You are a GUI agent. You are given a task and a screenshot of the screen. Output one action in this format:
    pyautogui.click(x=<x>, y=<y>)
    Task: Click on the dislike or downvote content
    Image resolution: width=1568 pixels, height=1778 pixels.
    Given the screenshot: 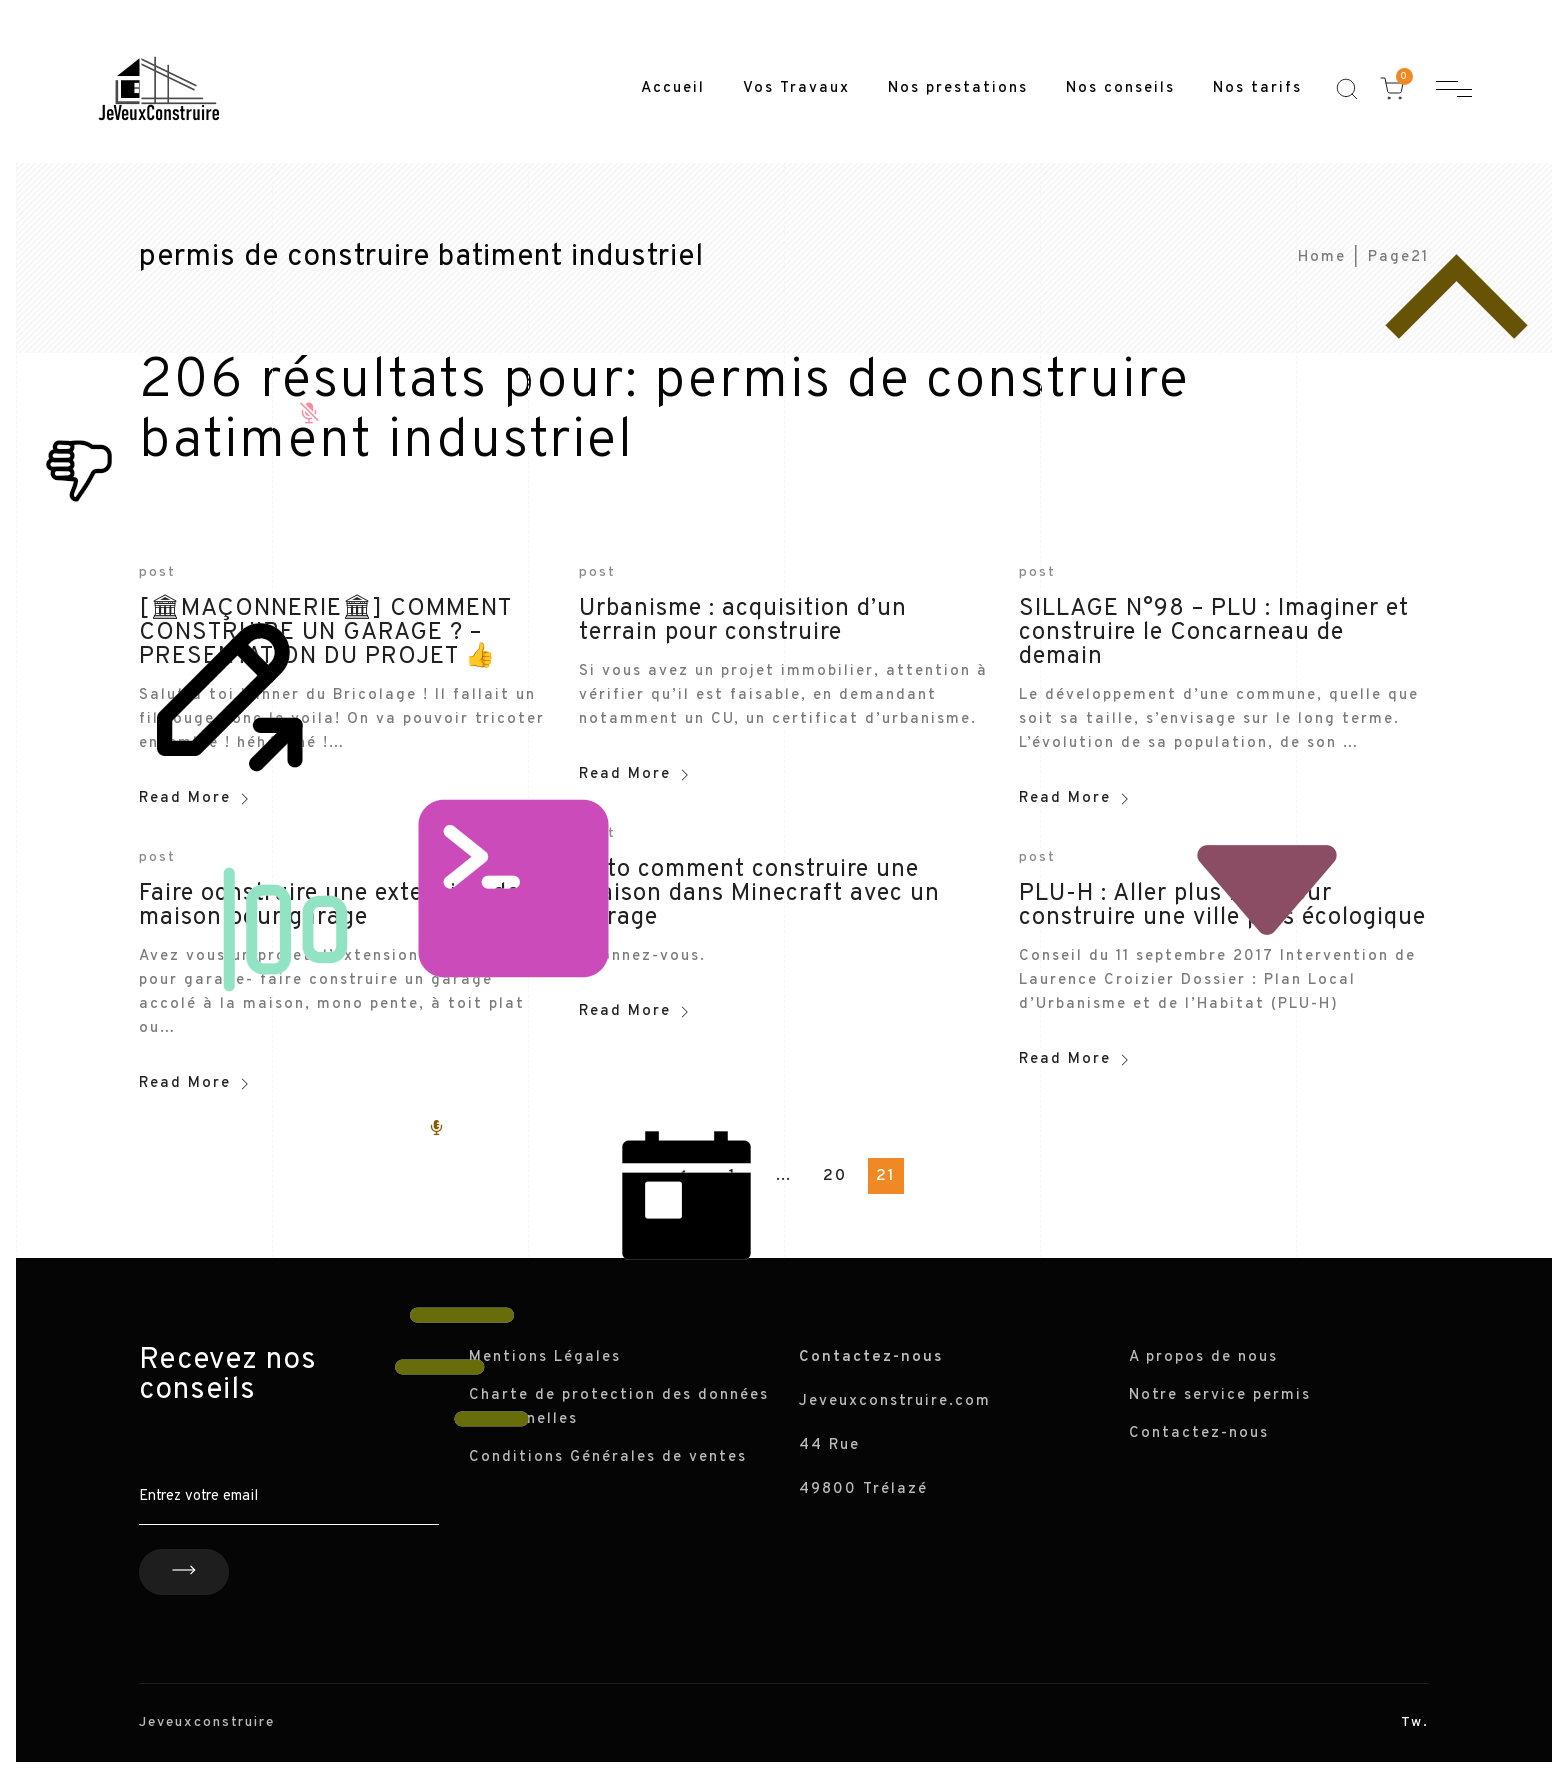 What is the action you would take?
    pyautogui.click(x=79, y=471)
    